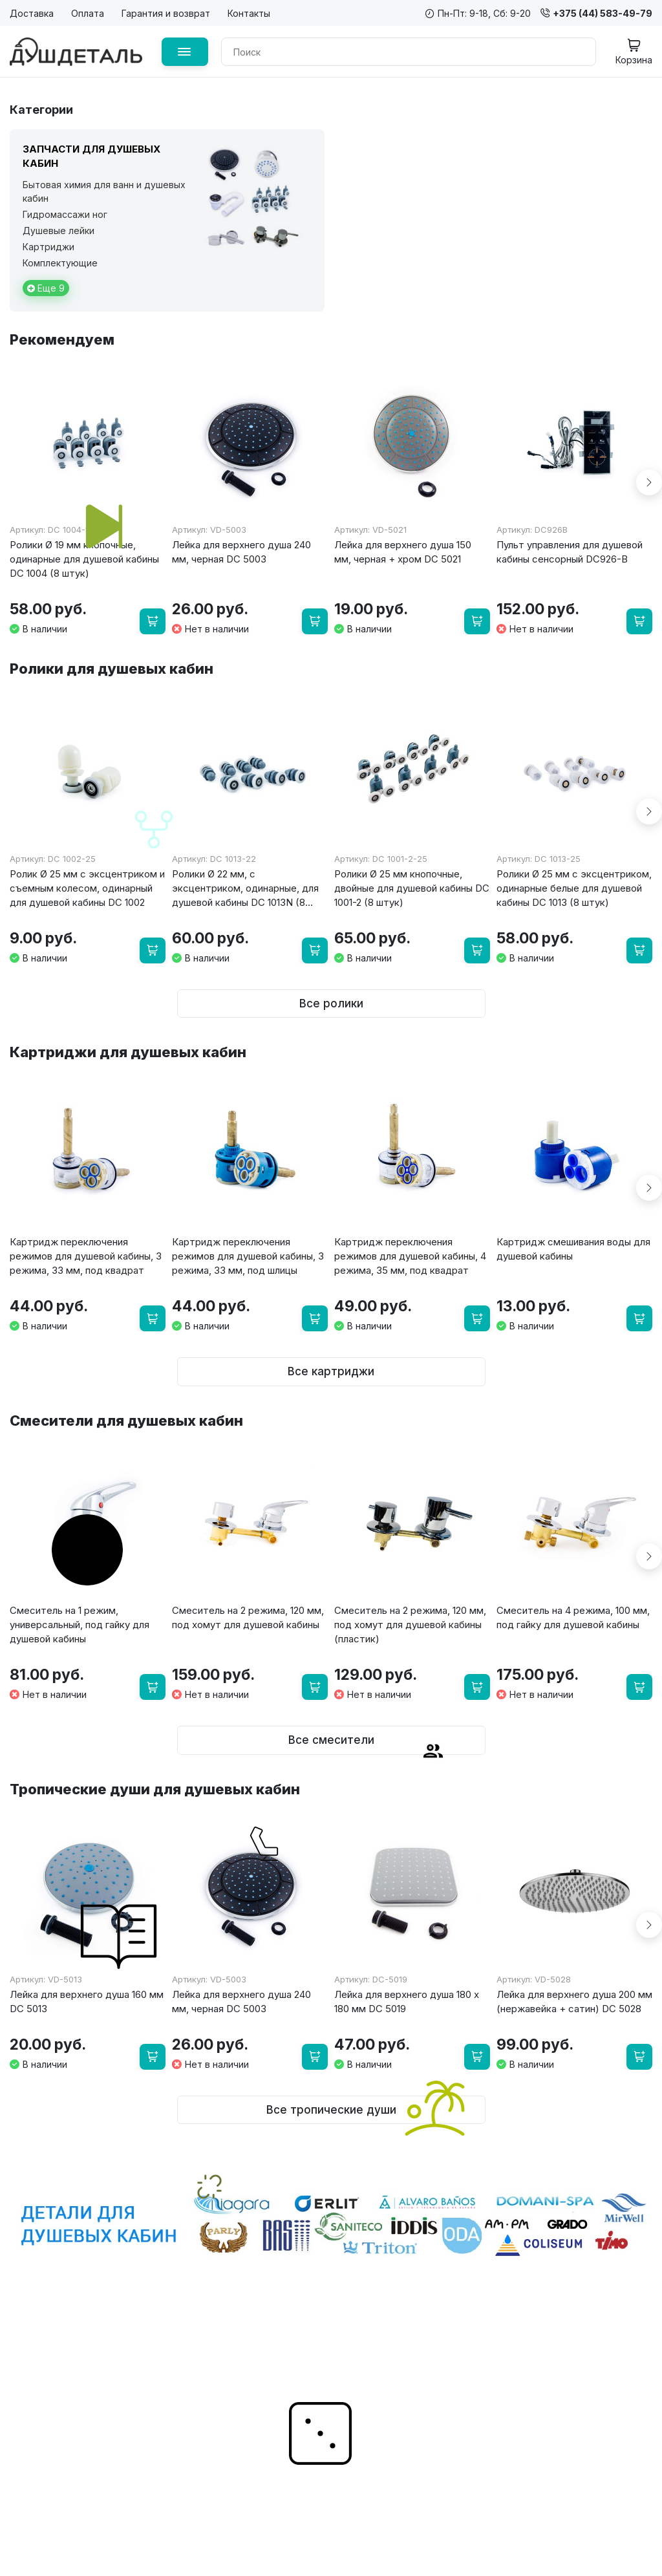  What do you see at coordinates (118, 1931) in the screenshot?
I see `open reading mode or e-reader` at bounding box center [118, 1931].